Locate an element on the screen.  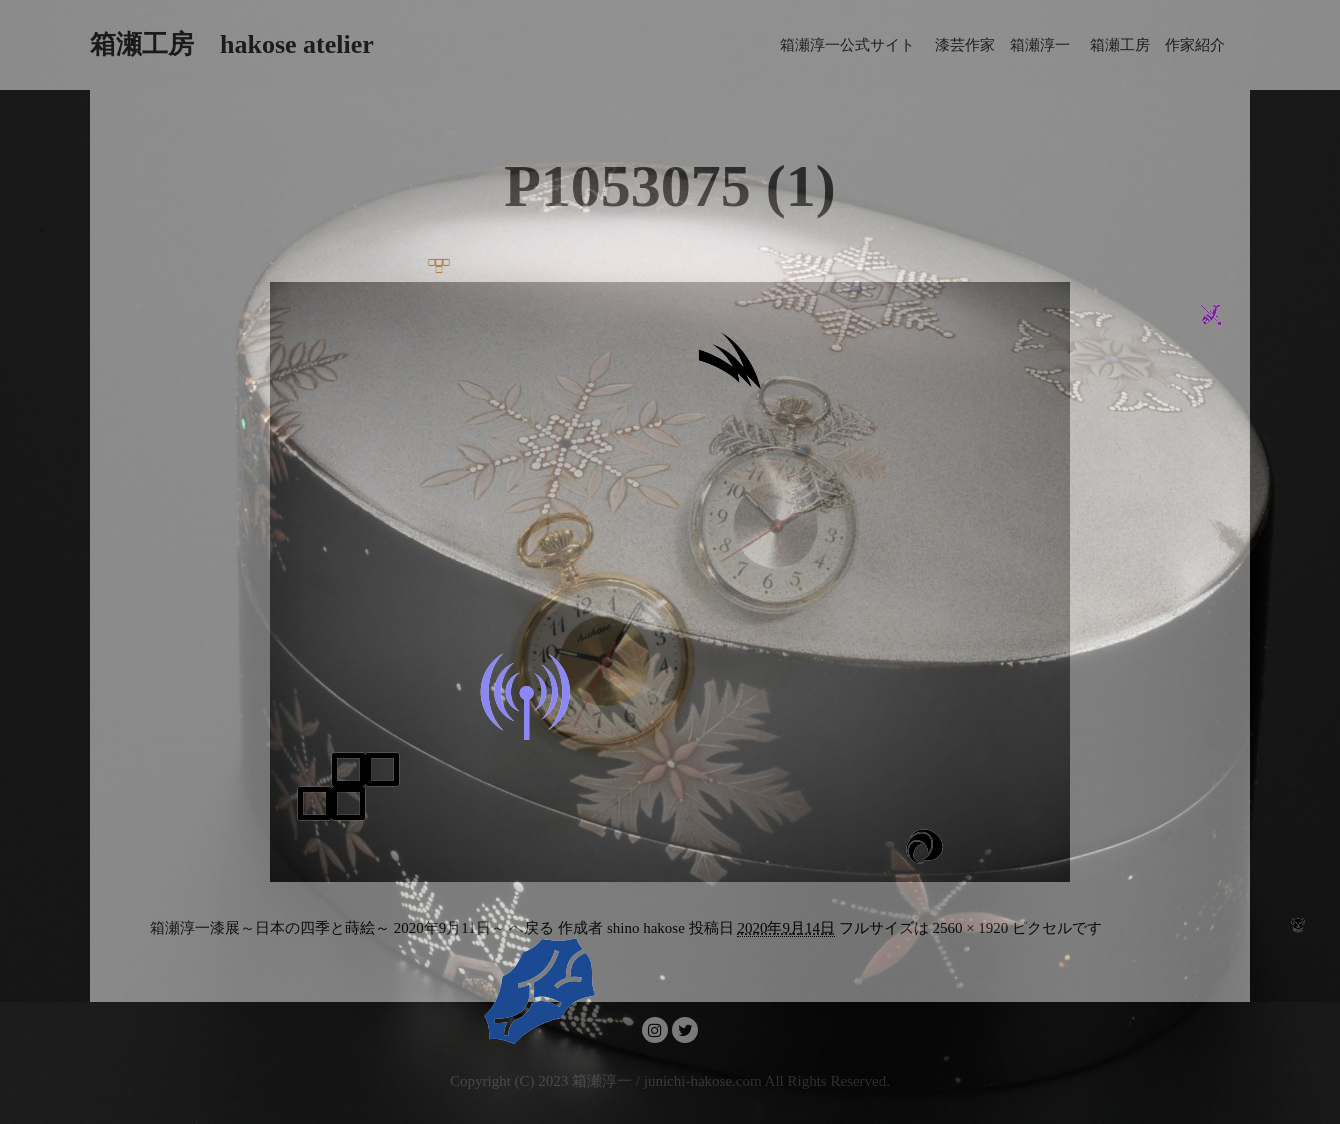
indicates a monster or enemy character is located at coordinates (1298, 925).